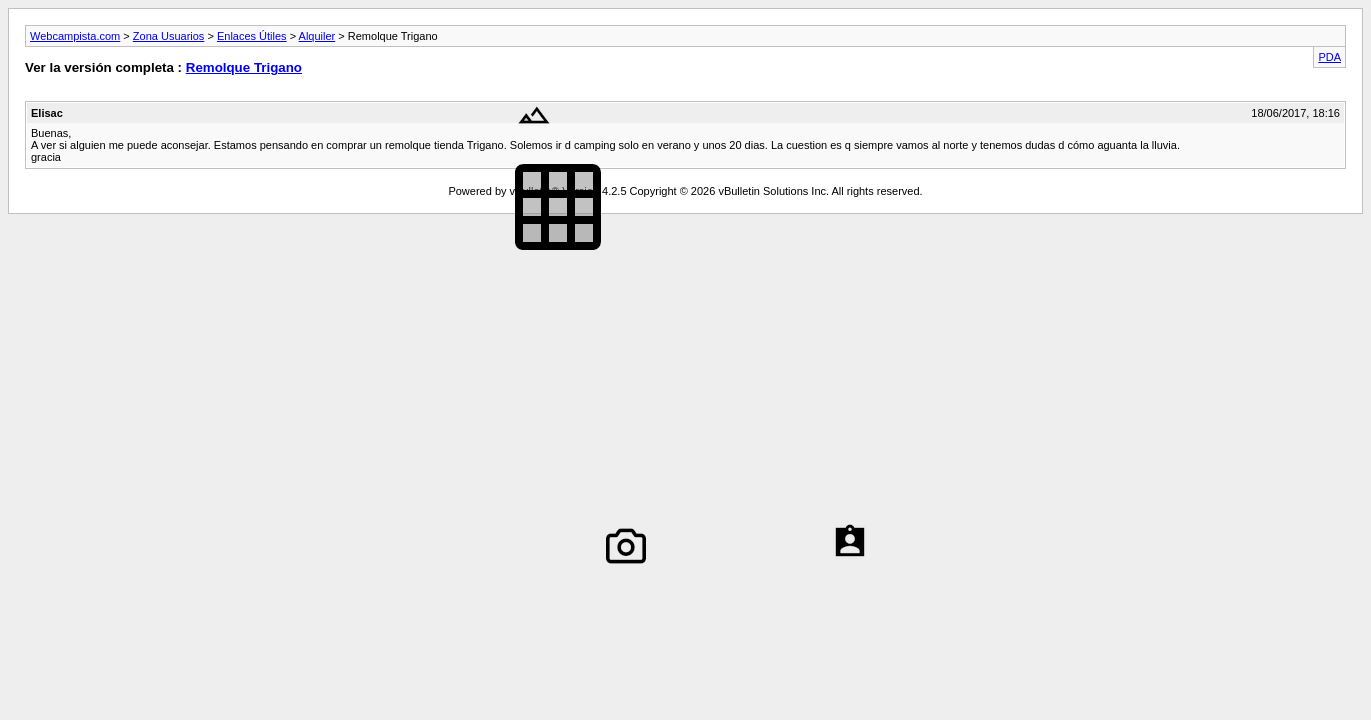 The image size is (1371, 720). I want to click on view landscape orientation photos, so click(534, 115).